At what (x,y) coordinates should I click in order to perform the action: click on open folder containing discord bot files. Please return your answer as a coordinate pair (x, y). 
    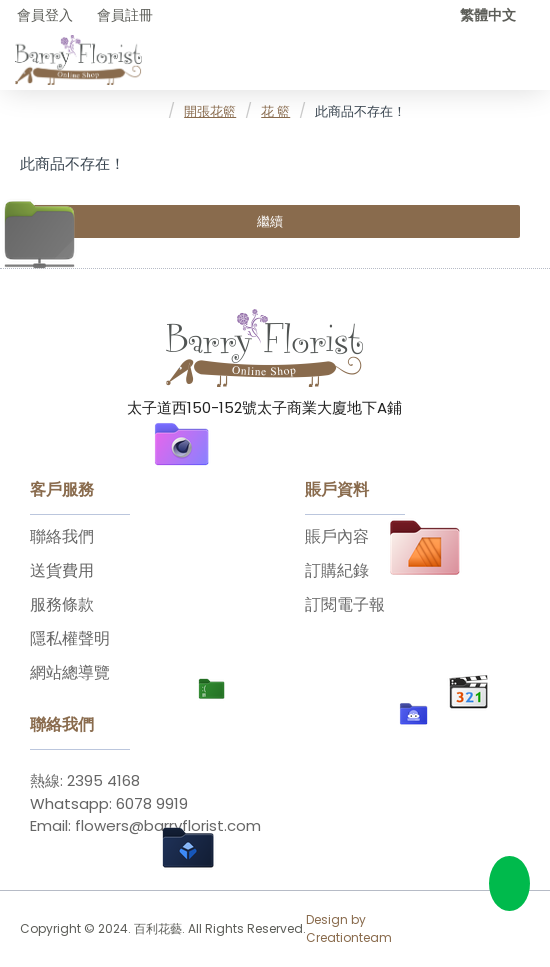
    Looking at the image, I should click on (413, 714).